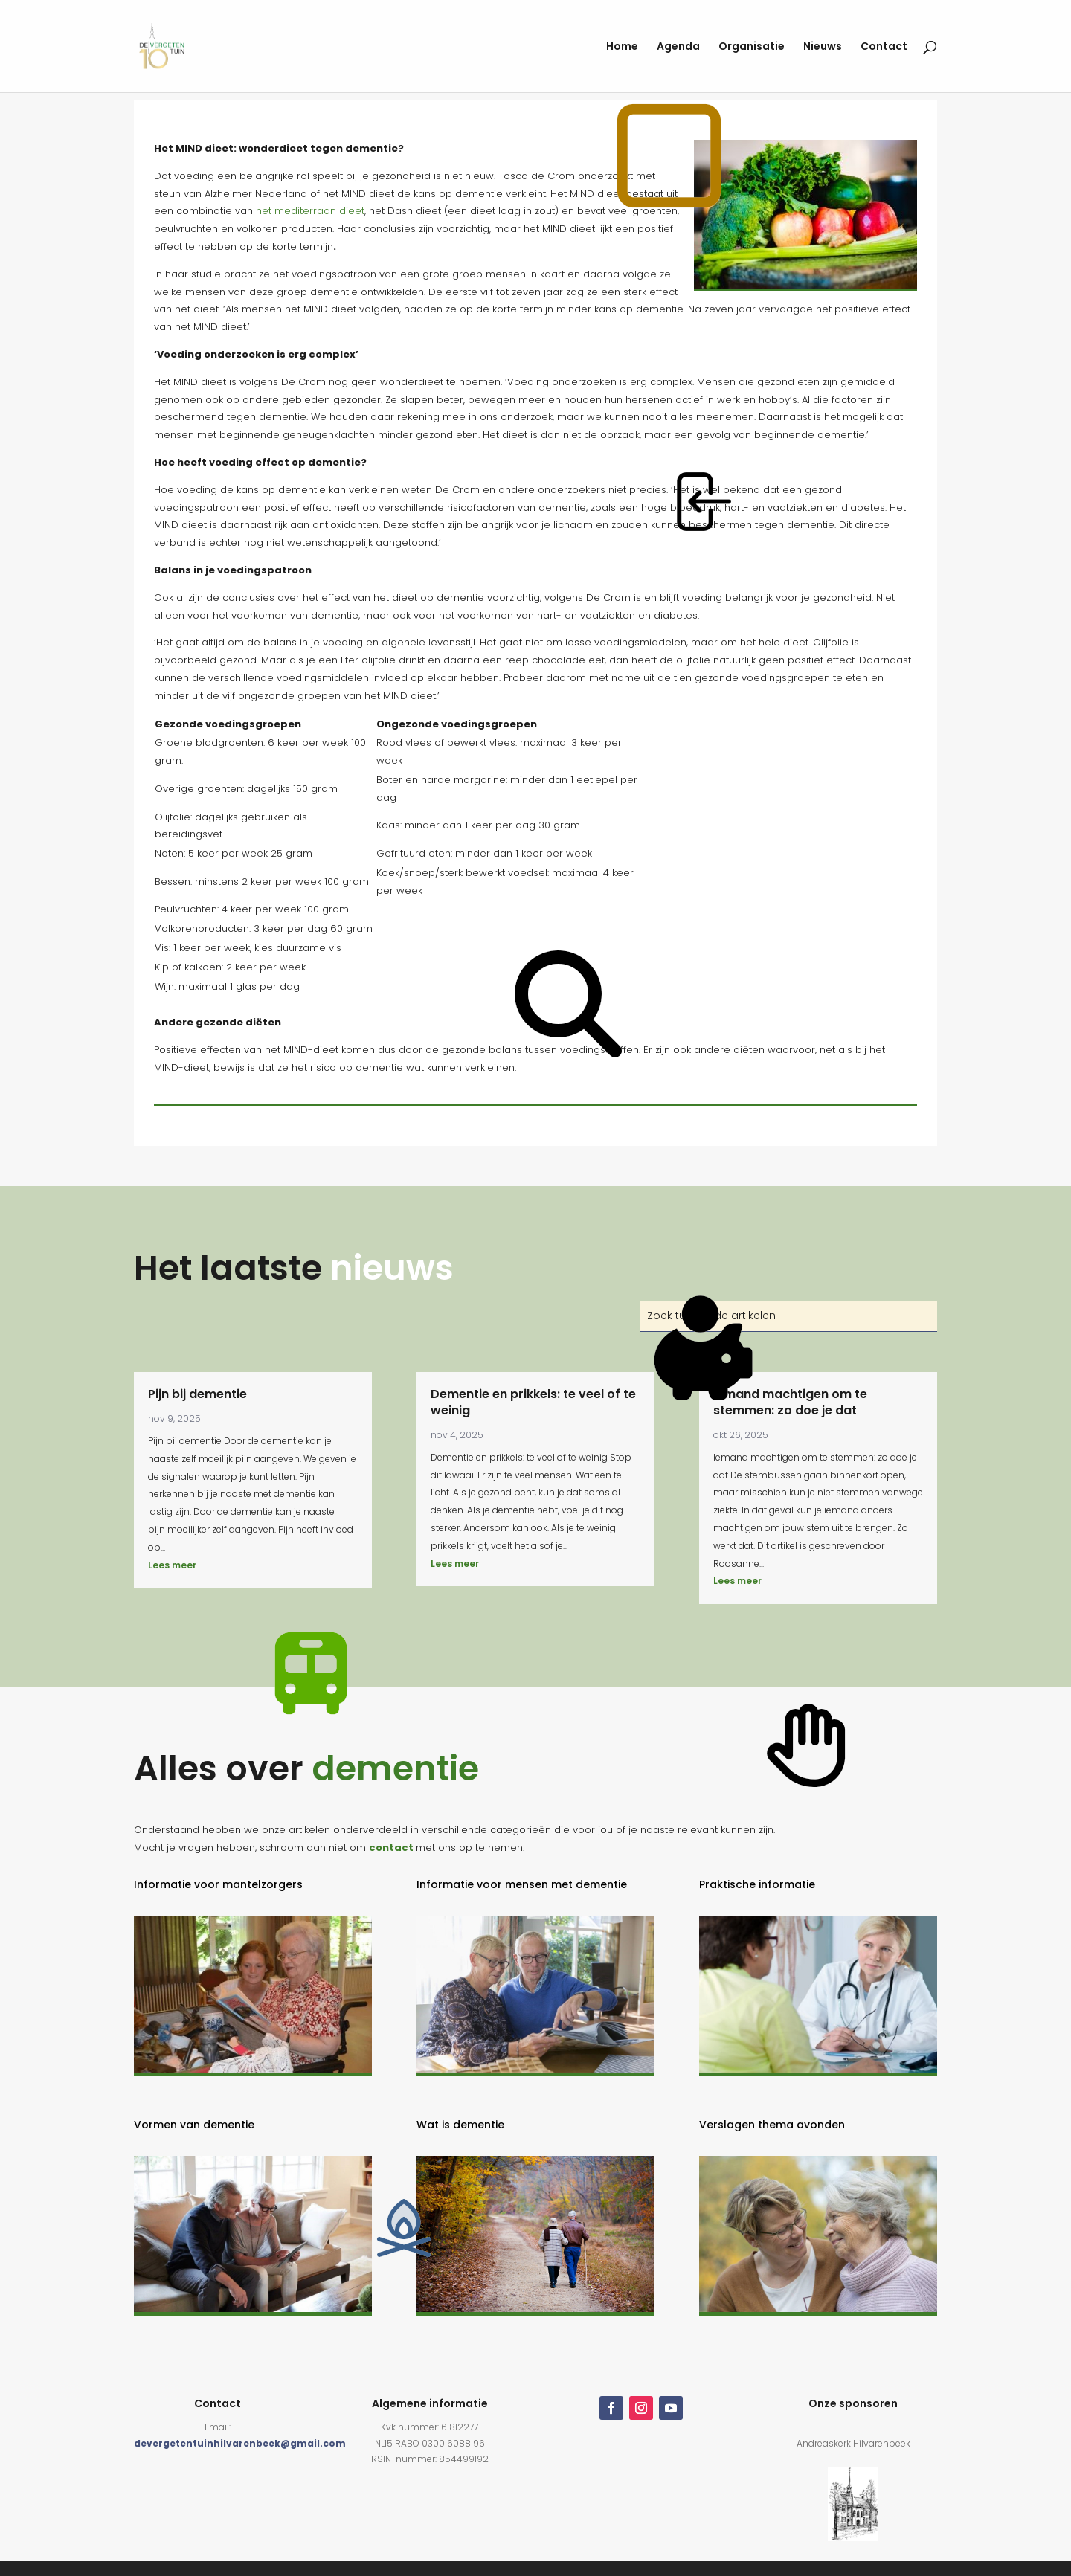  I want to click on view bus routes or schedules, so click(311, 1673).